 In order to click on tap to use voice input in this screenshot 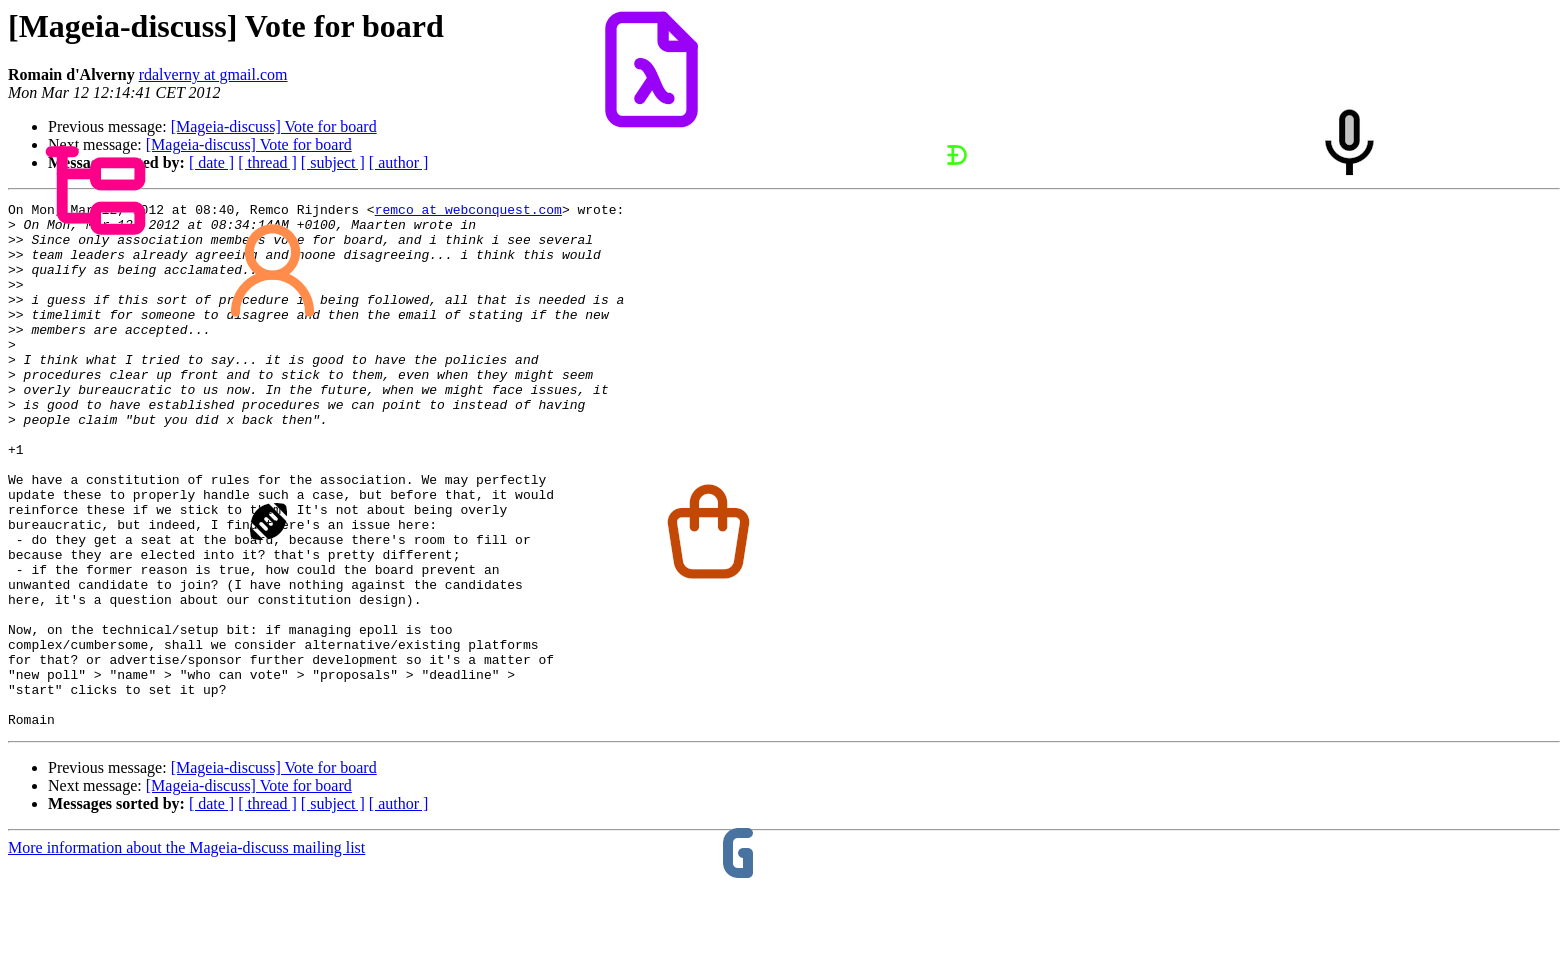, I will do `click(1349, 140)`.